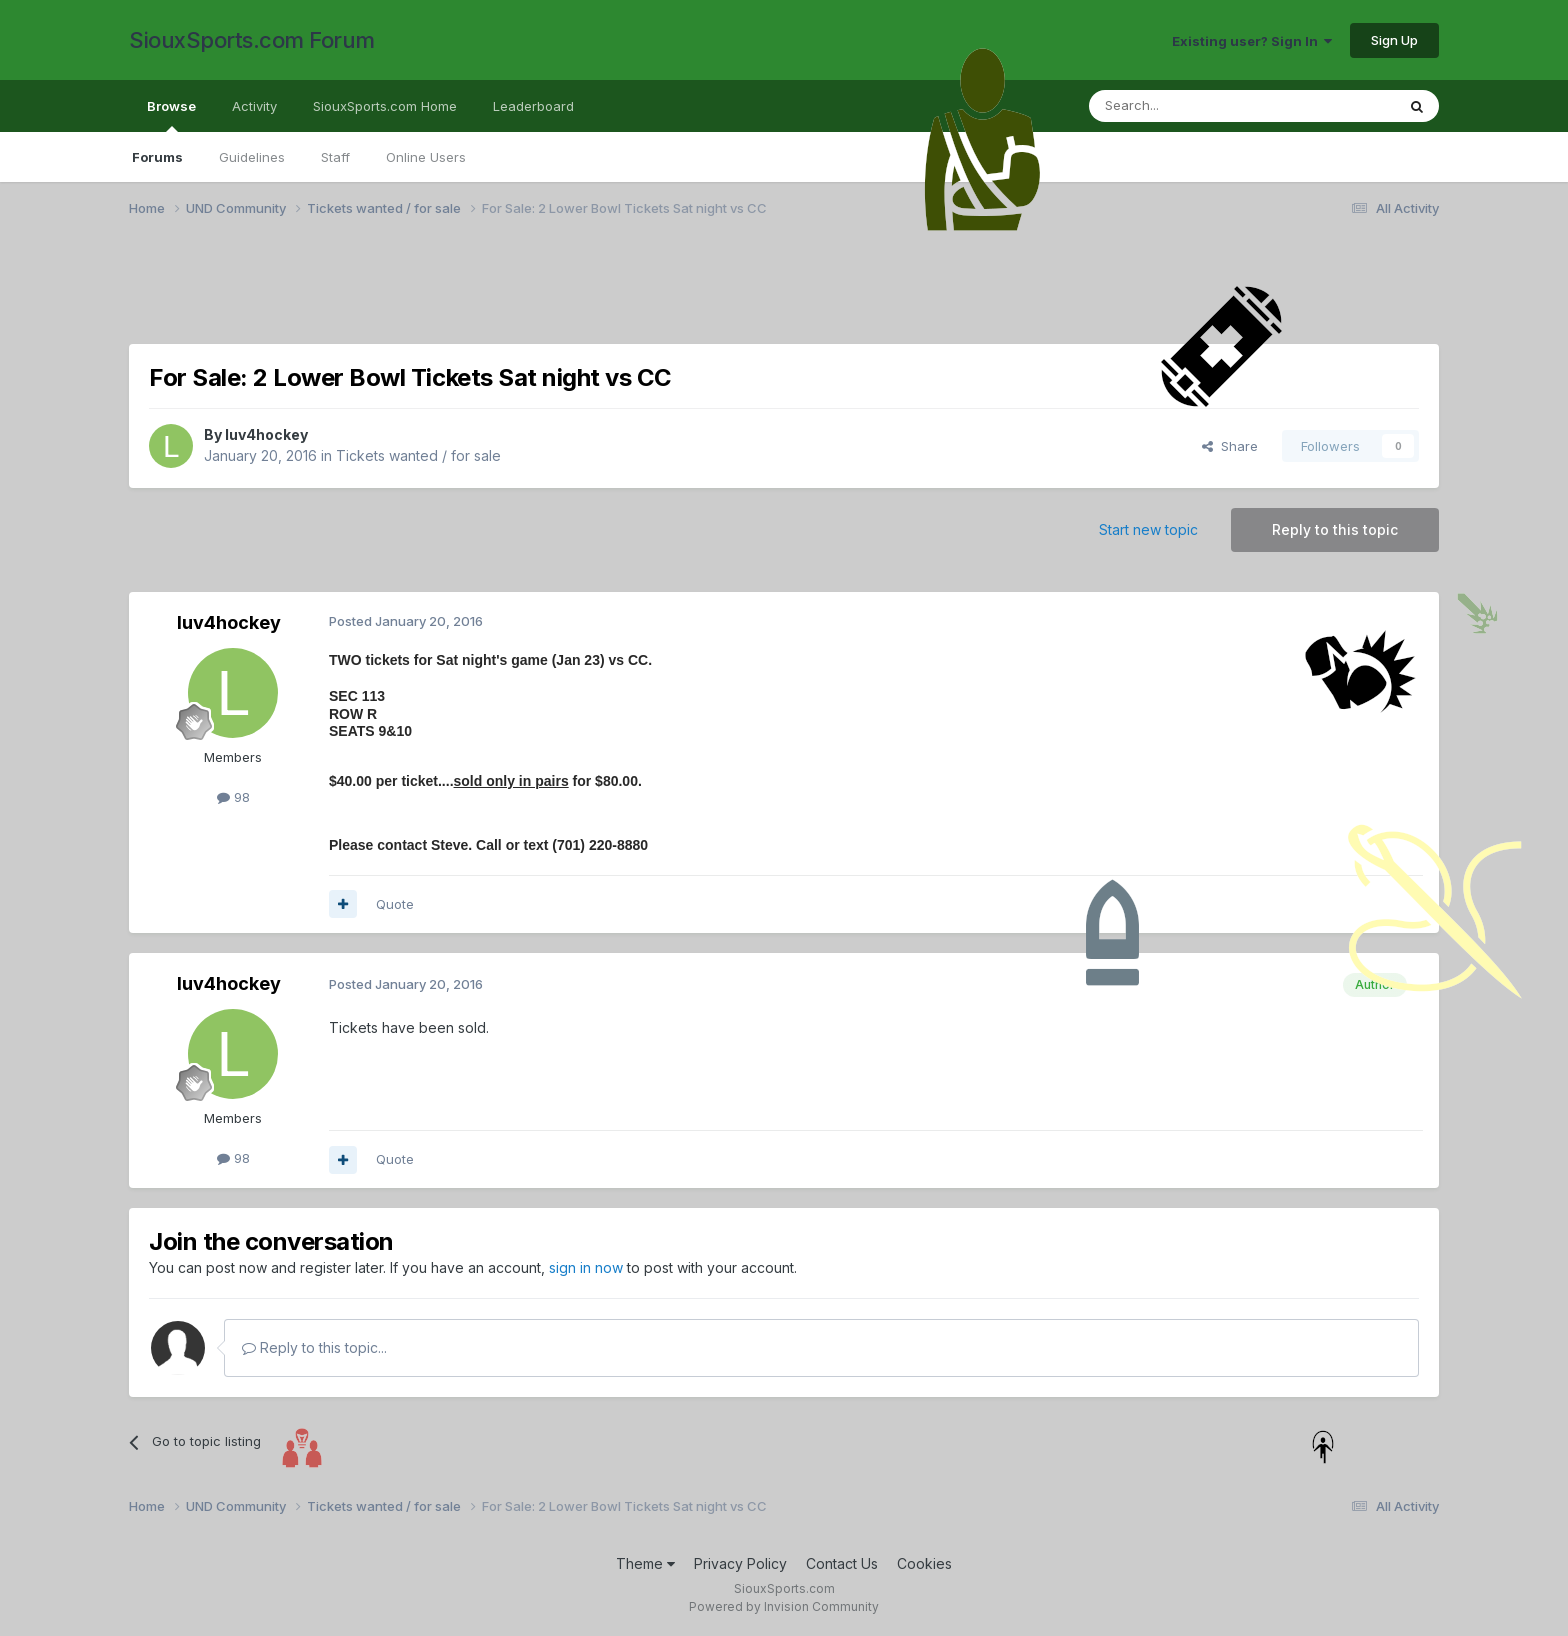 The width and height of the screenshot is (1568, 1636). I want to click on access sewing or crafting tools, so click(1434, 911).